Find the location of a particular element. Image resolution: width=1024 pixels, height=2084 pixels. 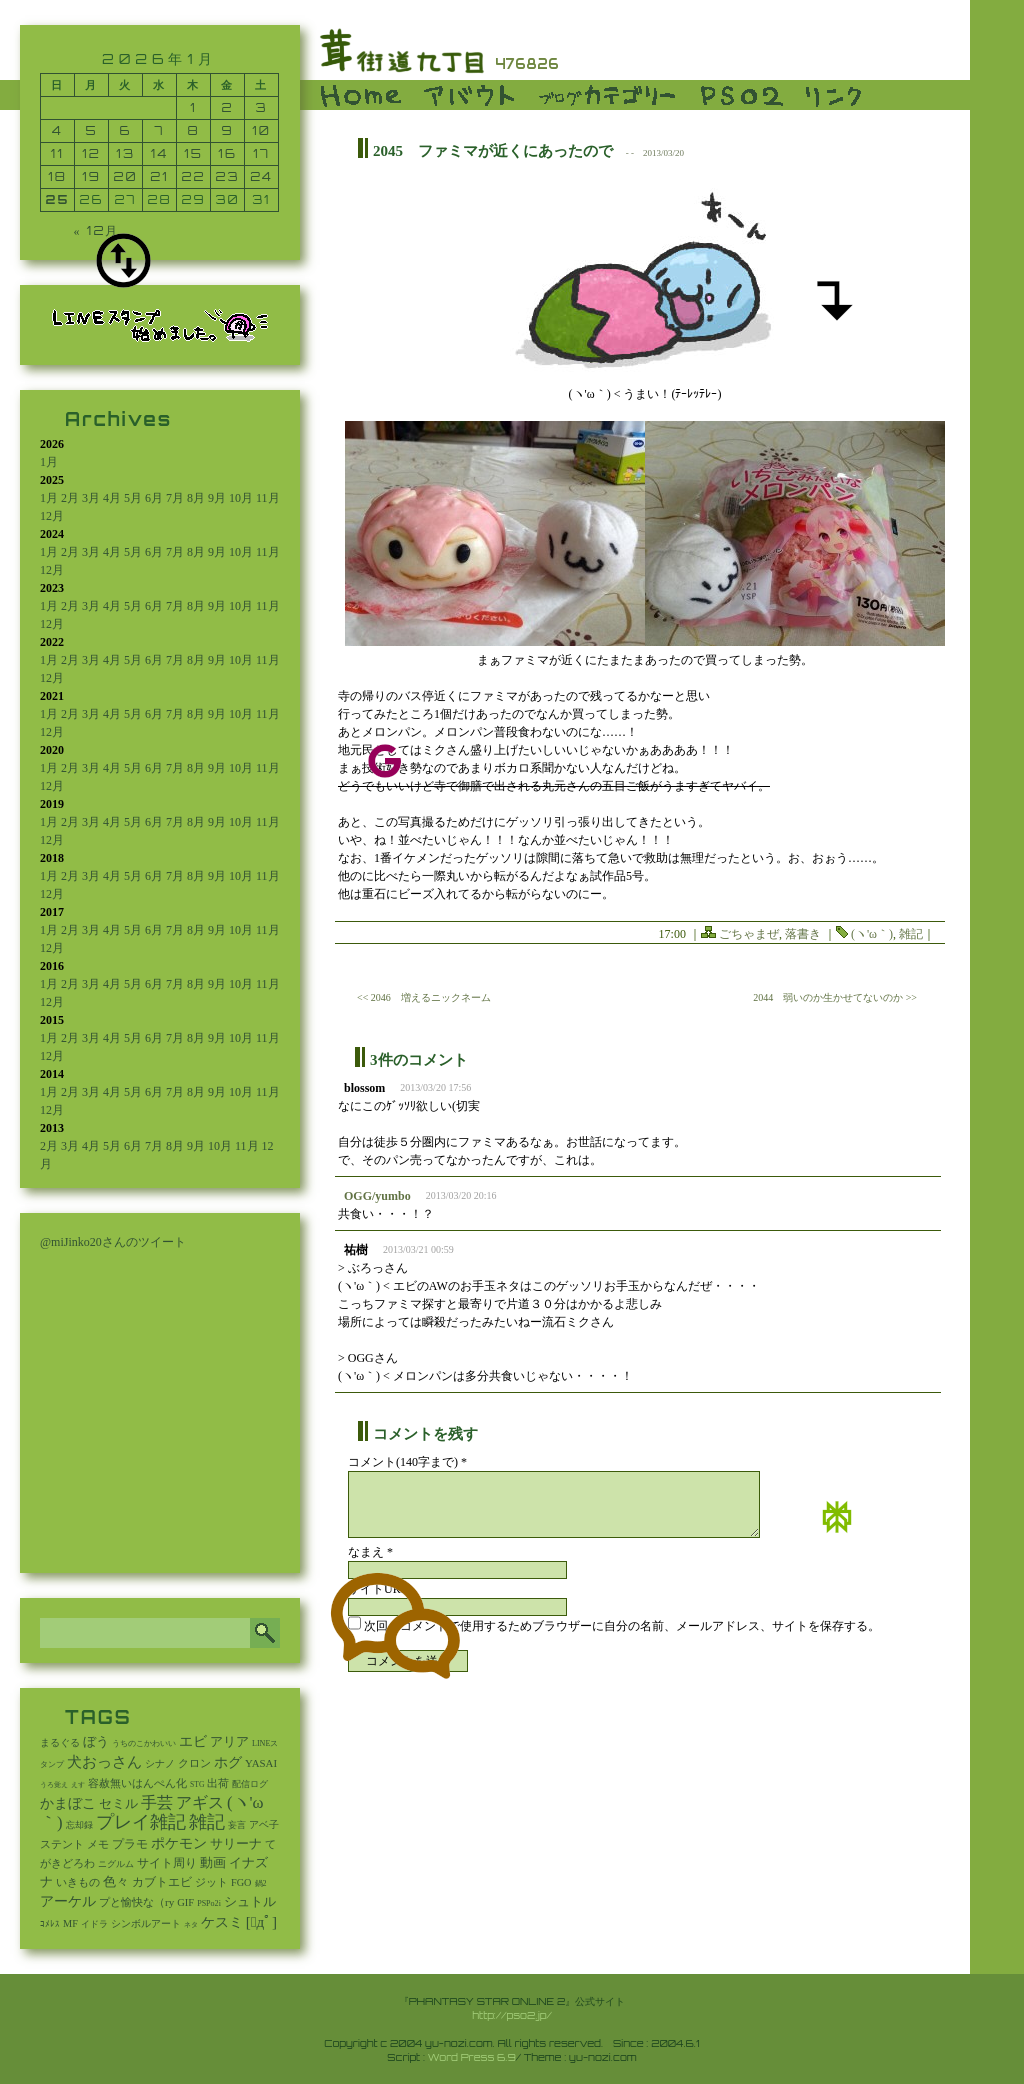

swap or exchange currency is located at coordinates (123, 260).